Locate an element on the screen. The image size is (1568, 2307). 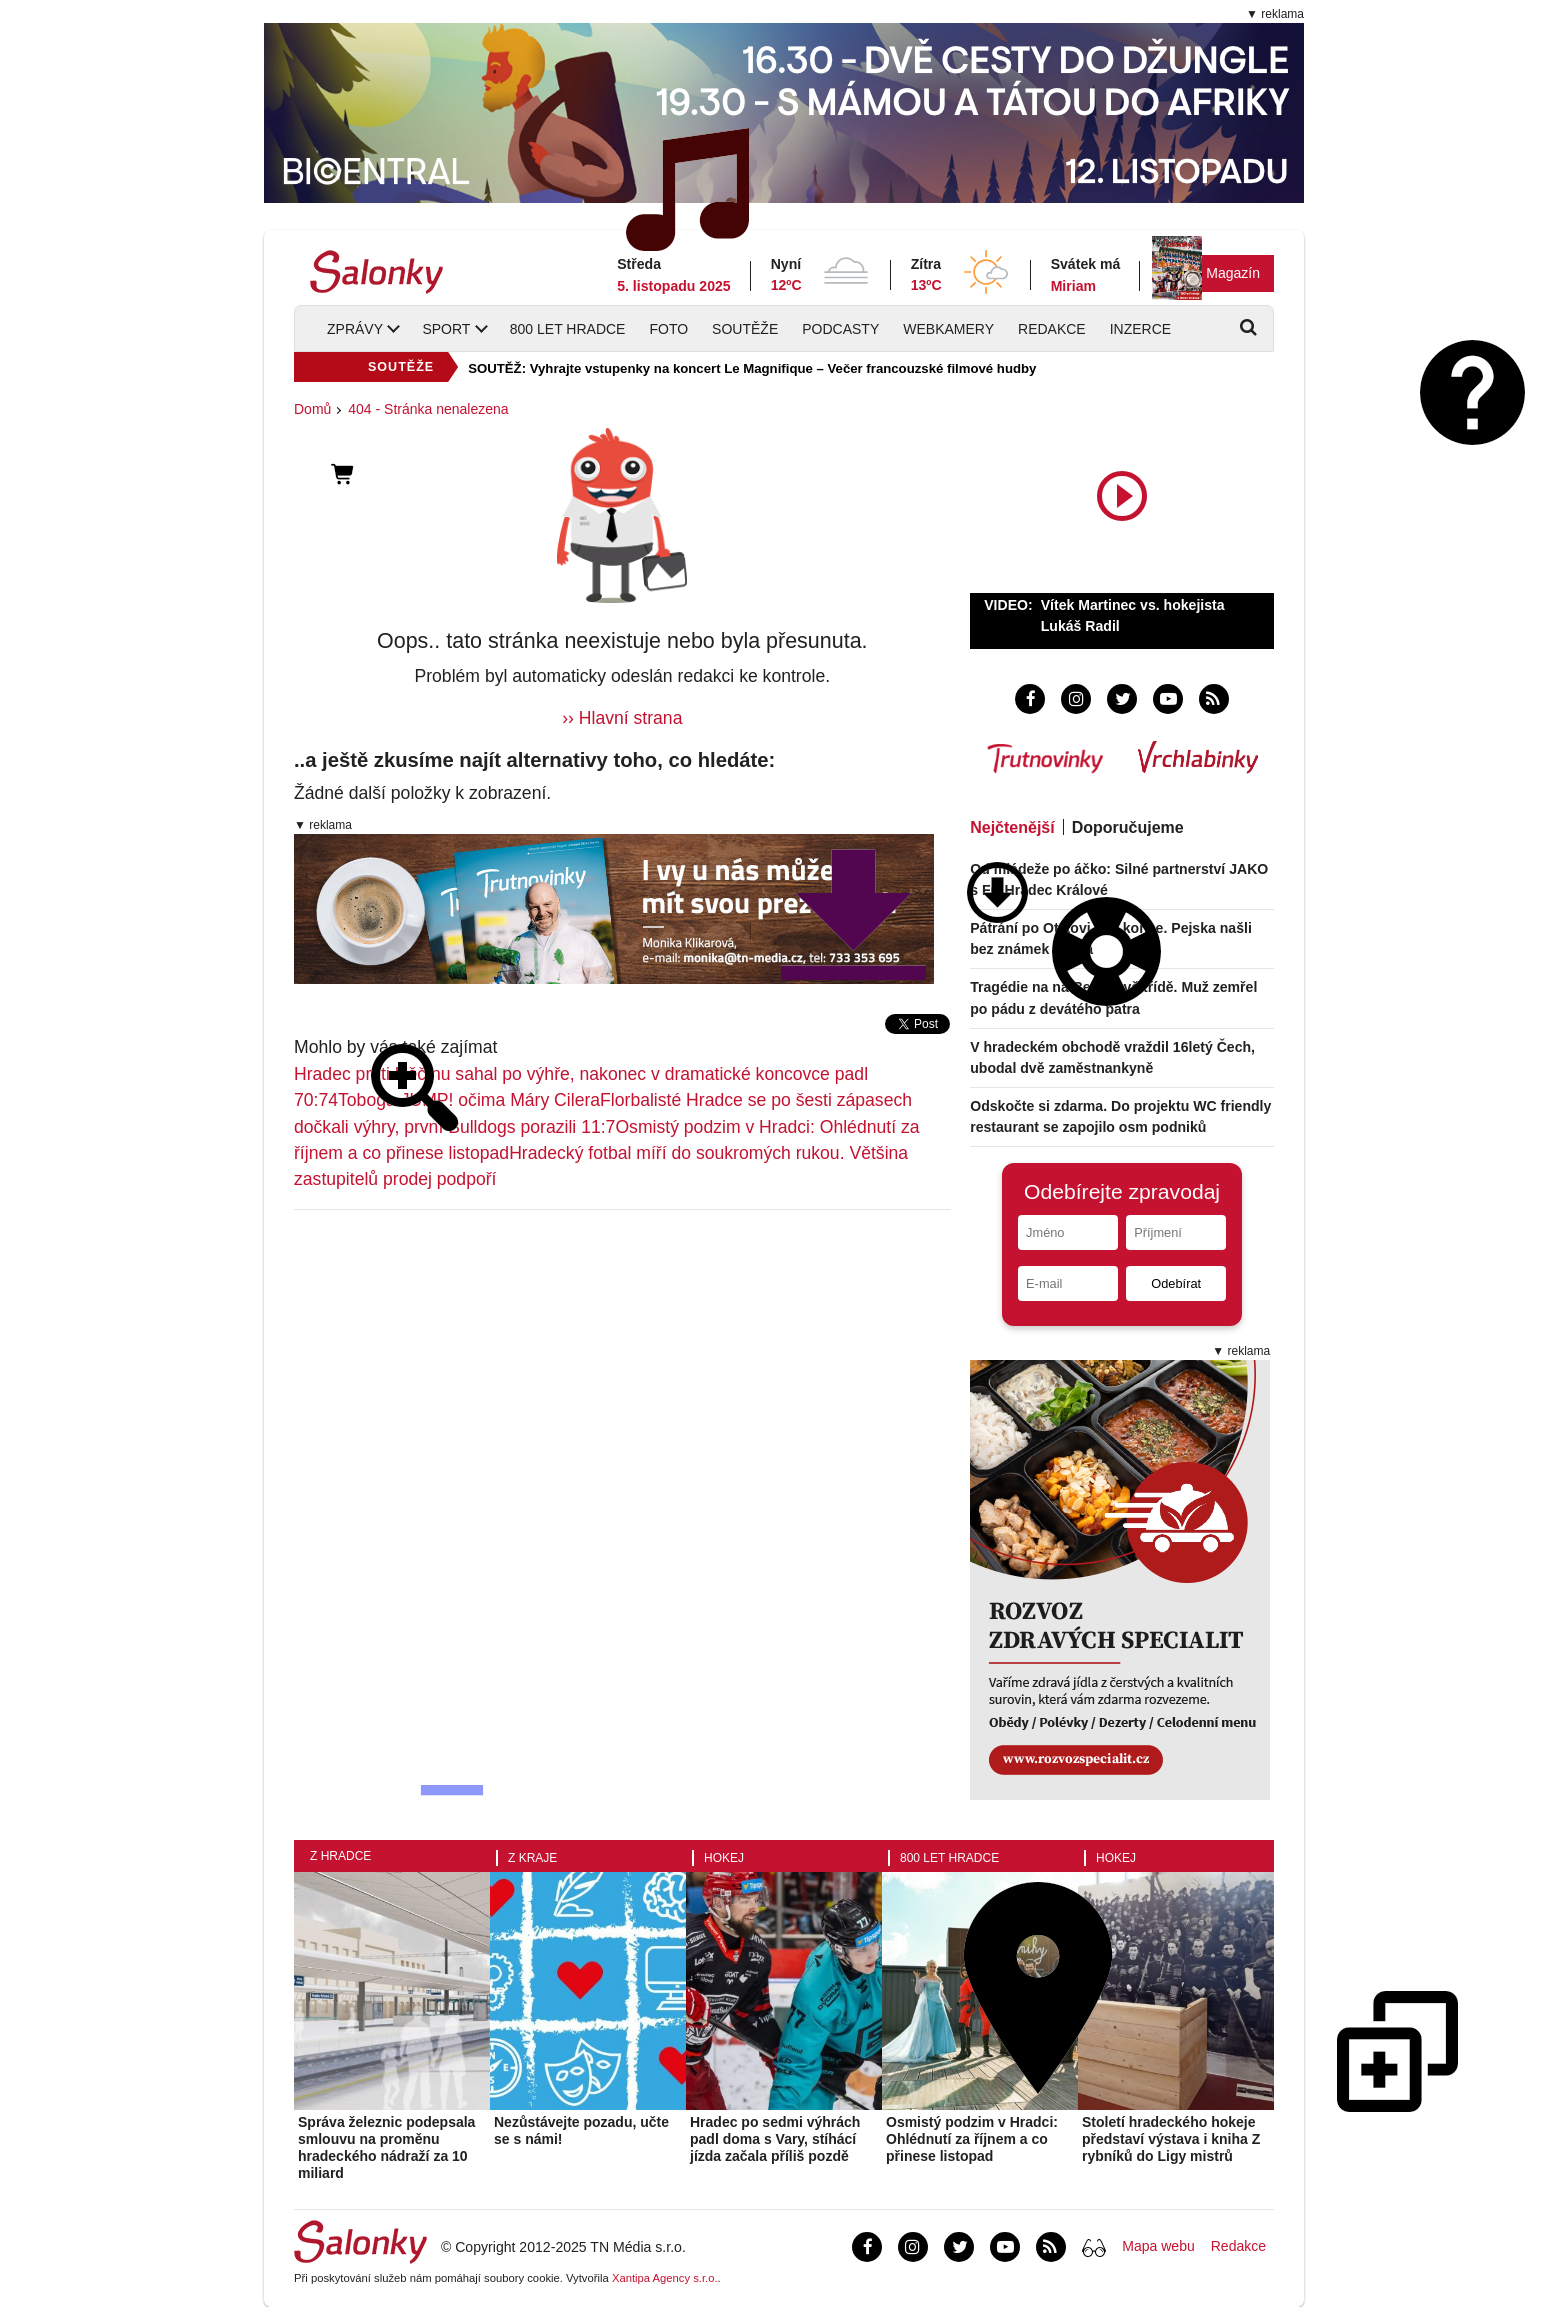
download a file or content is located at coordinates (853, 907).